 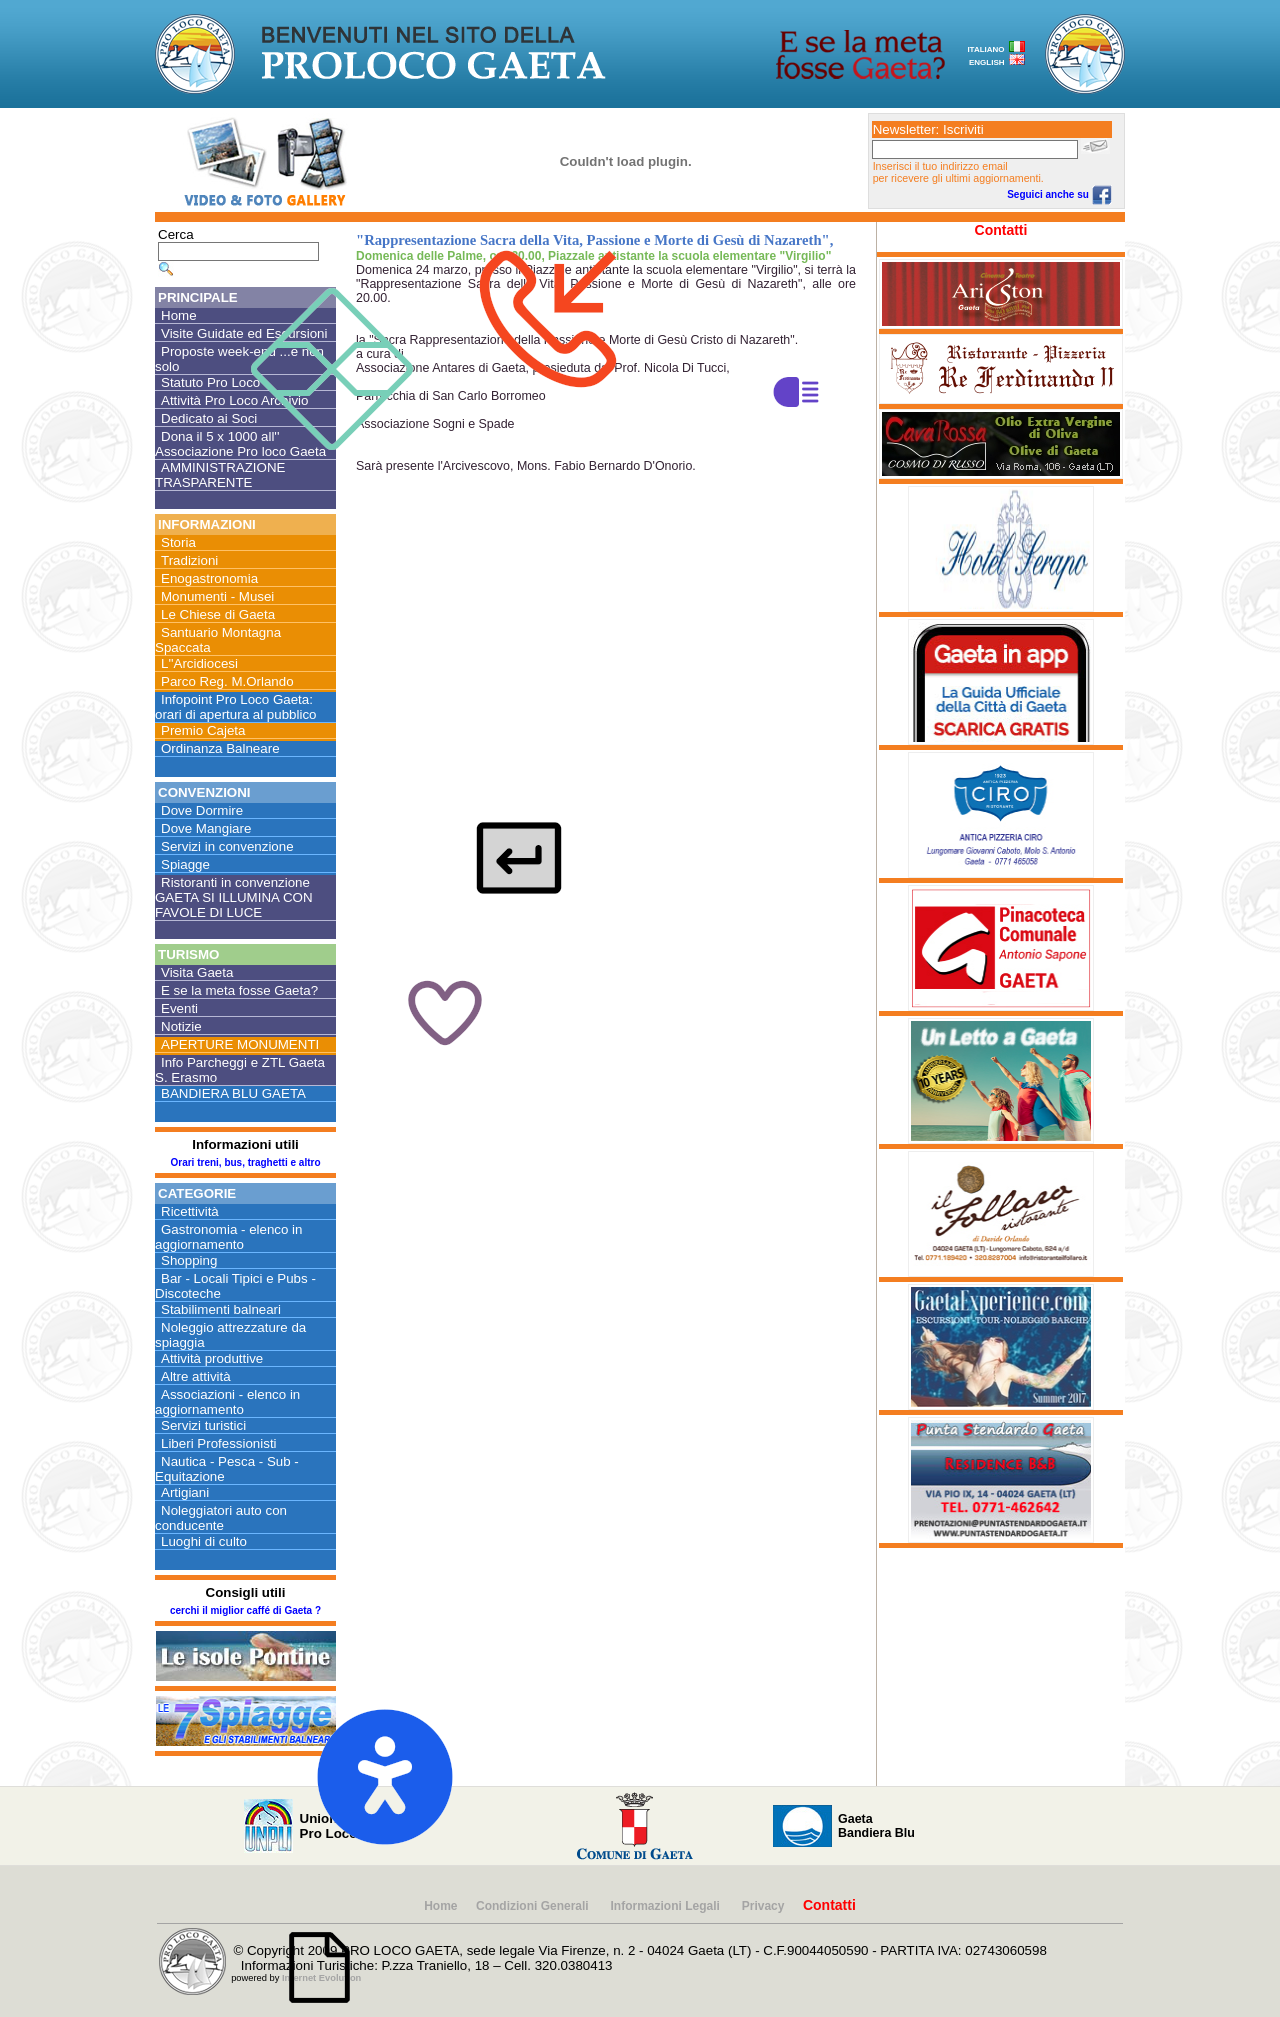 I want to click on press enter or return key, so click(x=519, y=858).